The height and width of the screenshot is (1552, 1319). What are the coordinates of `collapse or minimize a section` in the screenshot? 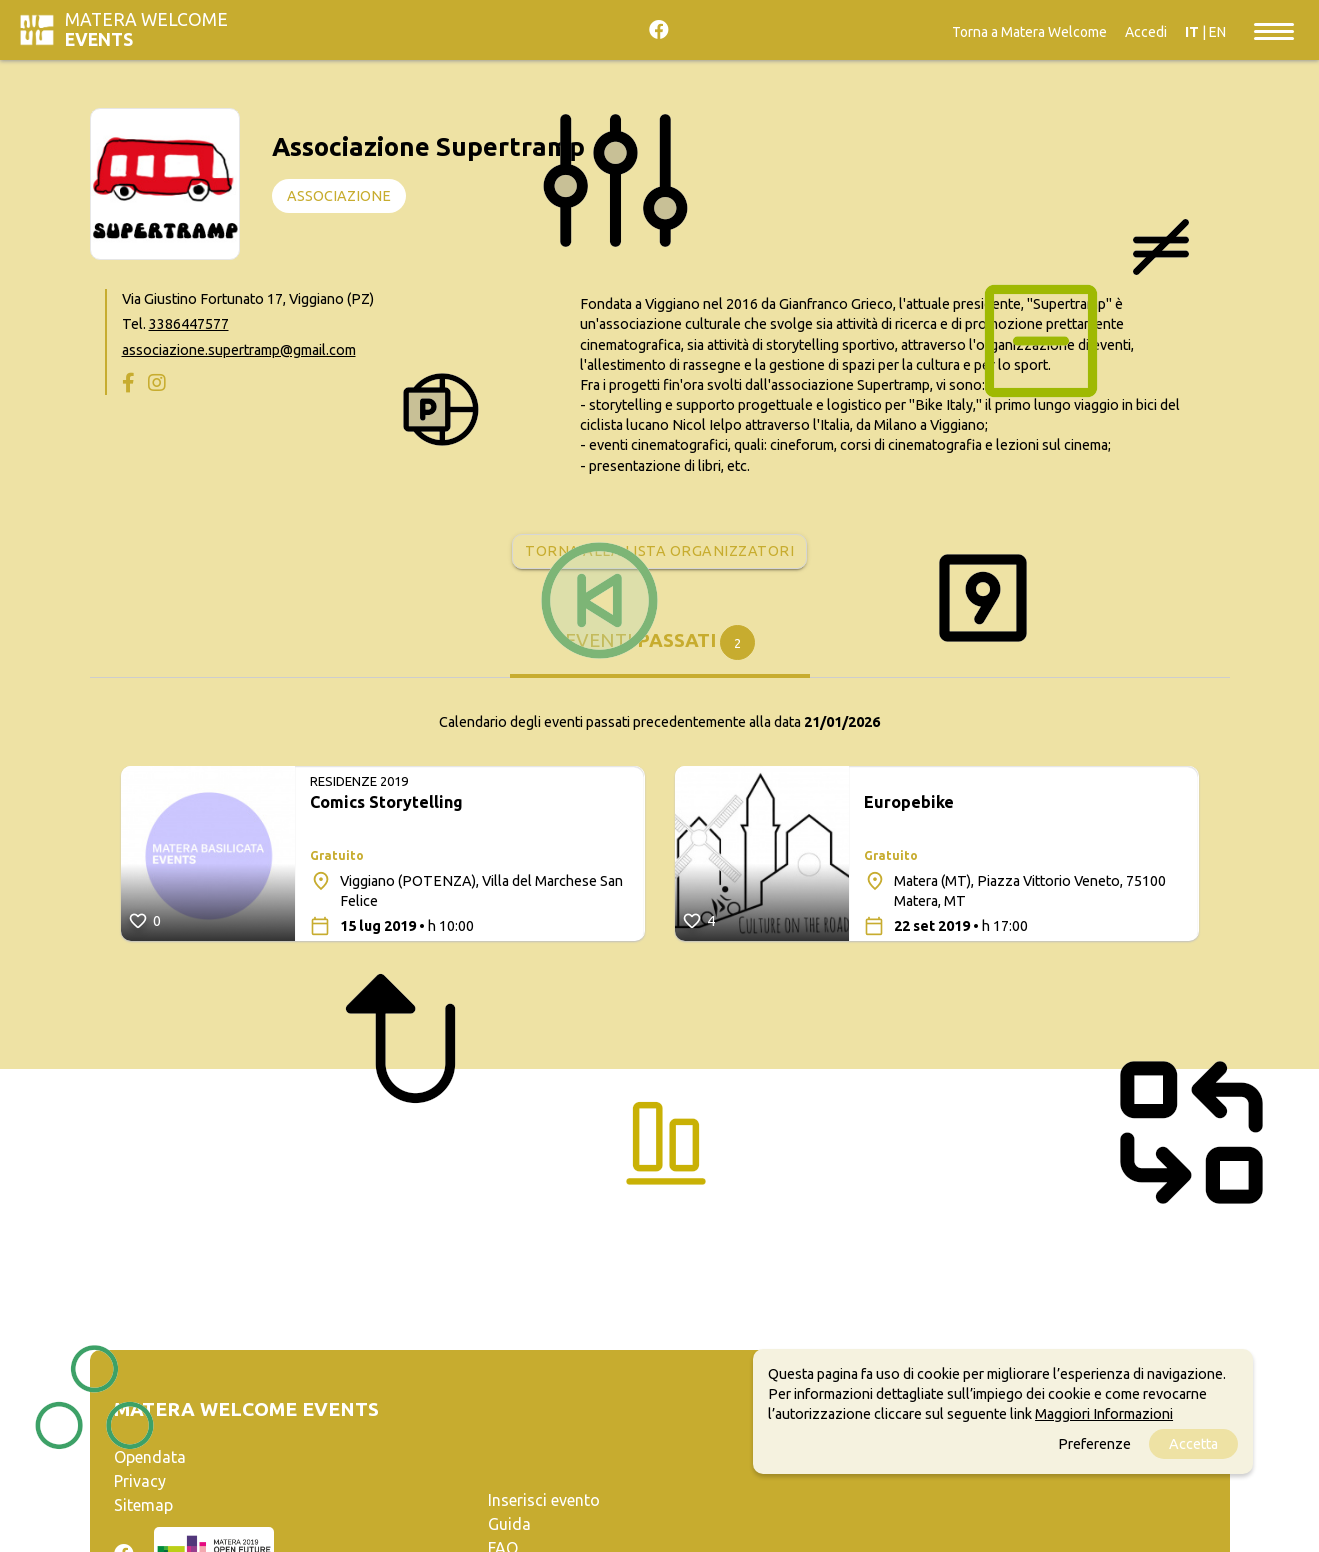 It's located at (1041, 341).